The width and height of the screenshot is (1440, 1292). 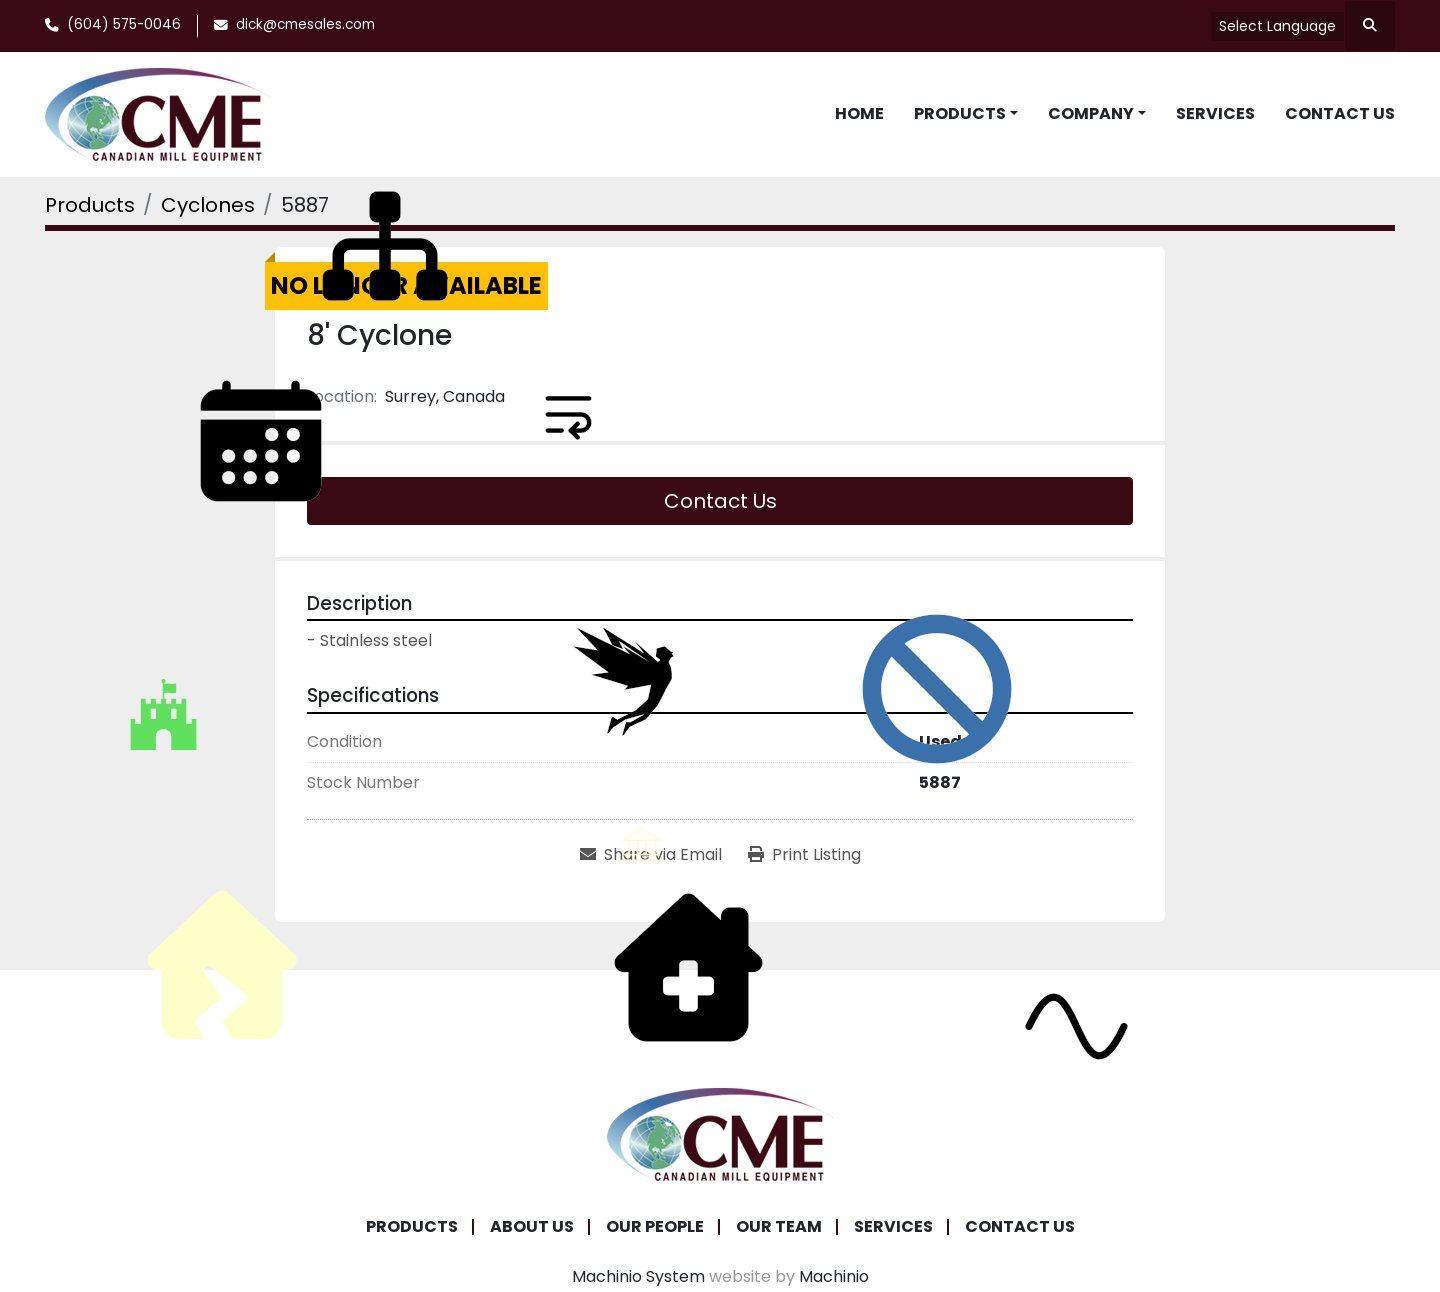 What do you see at coordinates (568, 414) in the screenshot?
I see `toggle text wrapping in a document or code editor` at bounding box center [568, 414].